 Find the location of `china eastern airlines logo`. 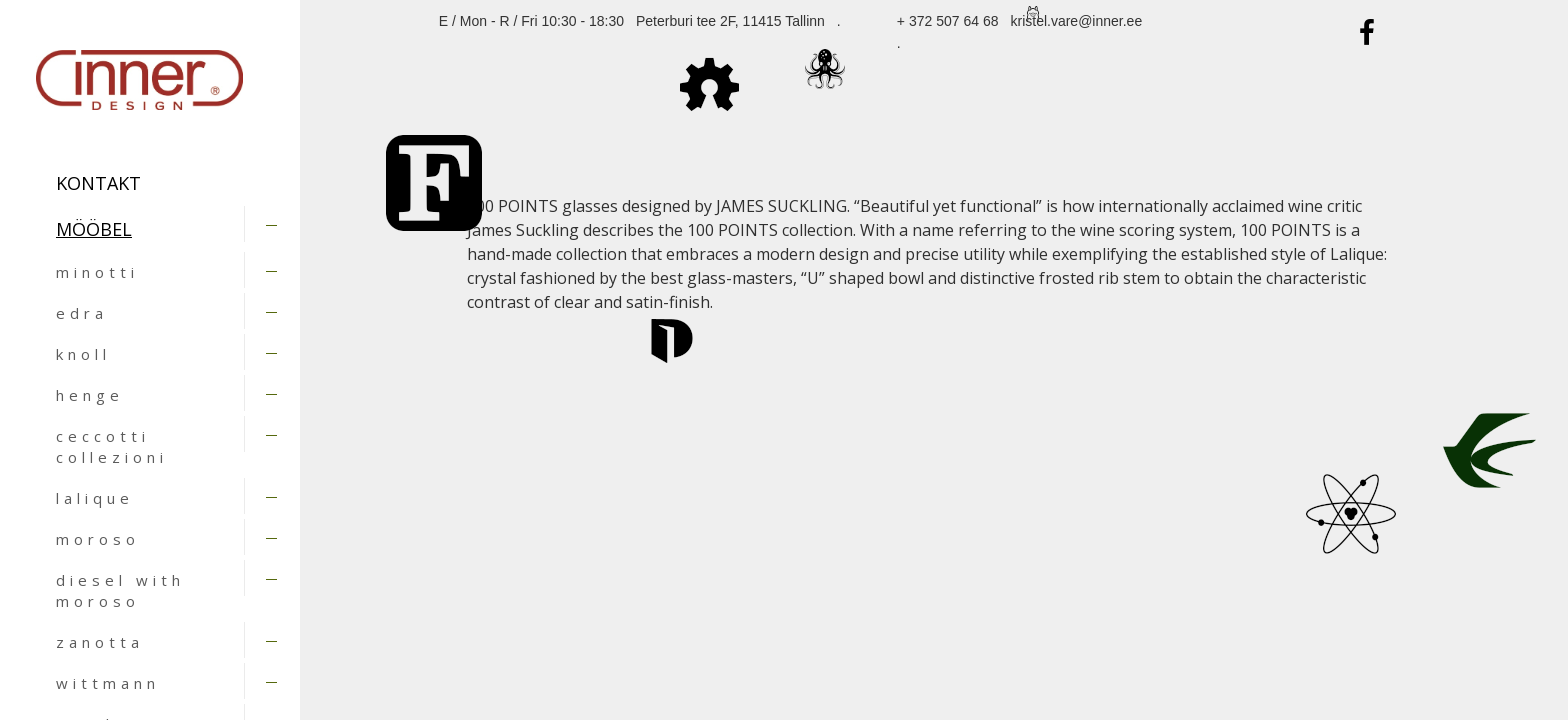

china eastern airlines logo is located at coordinates (1489, 450).